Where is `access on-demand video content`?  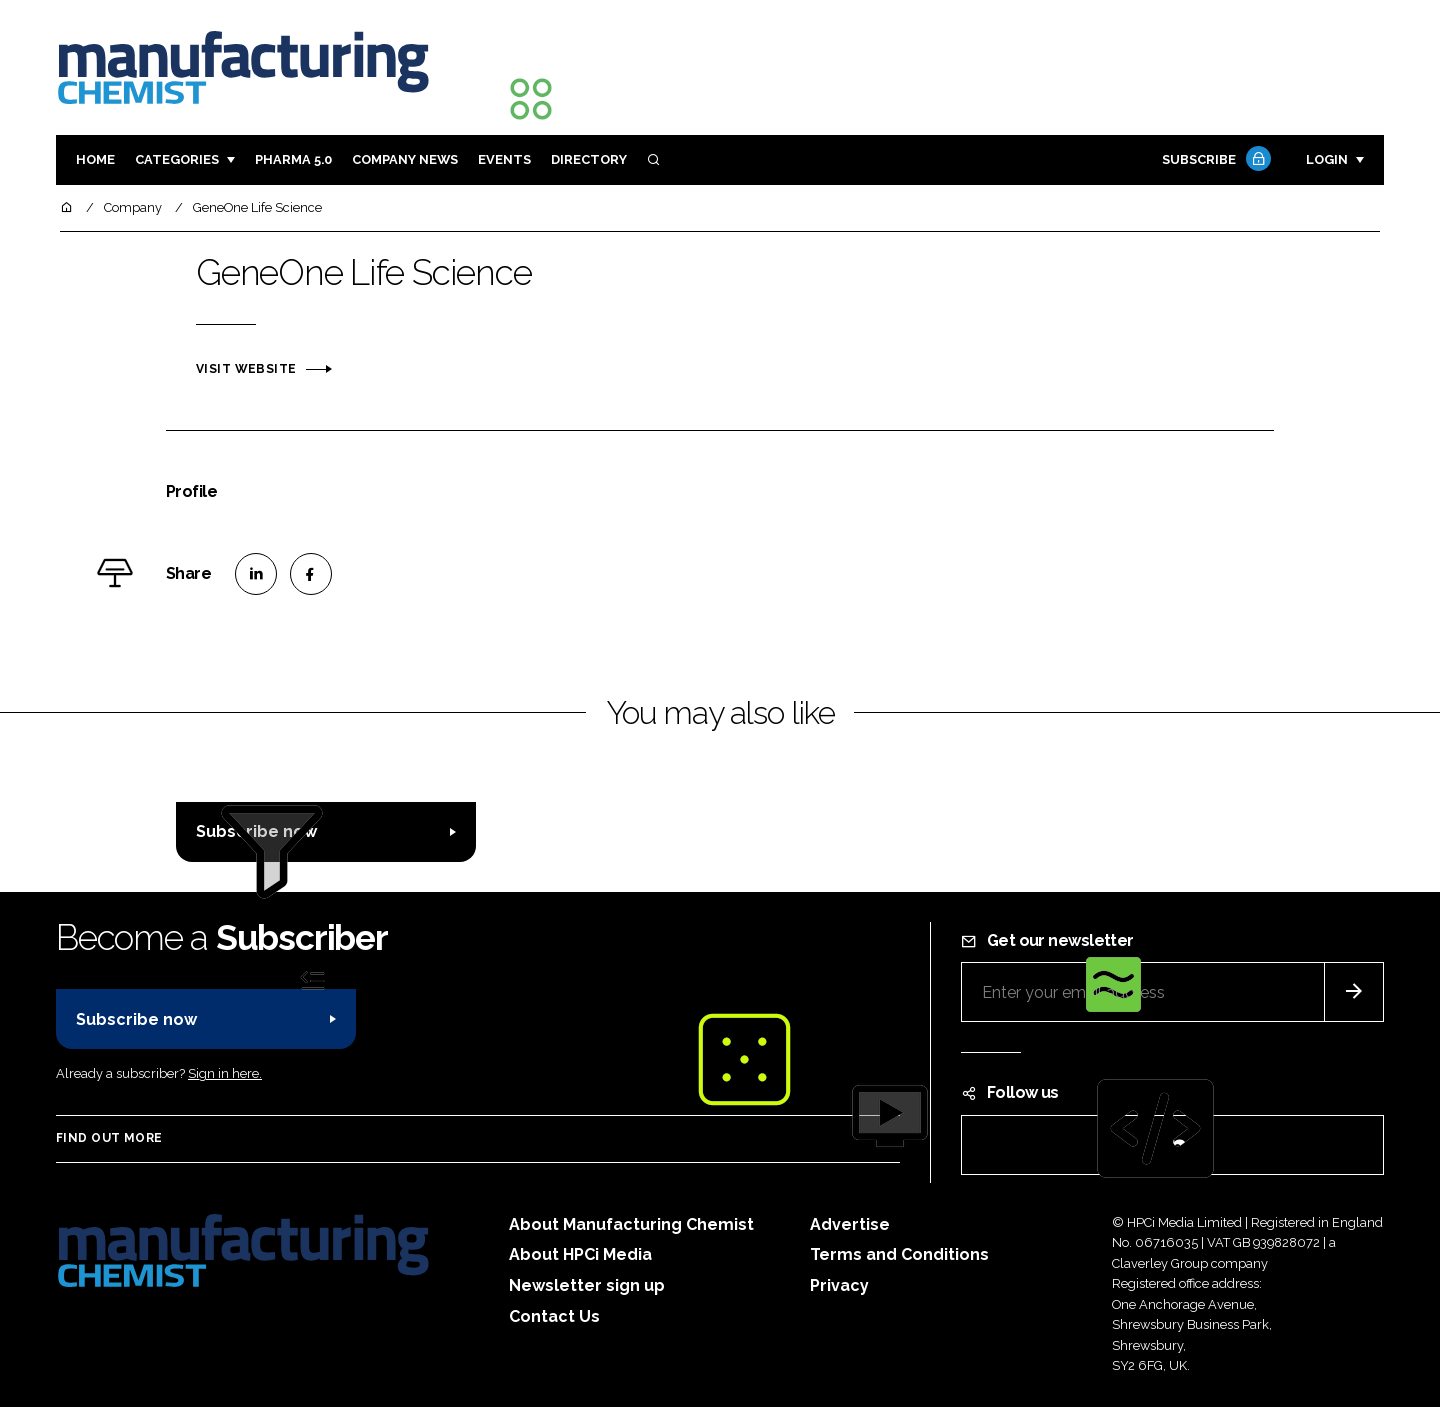 access on-demand video content is located at coordinates (890, 1116).